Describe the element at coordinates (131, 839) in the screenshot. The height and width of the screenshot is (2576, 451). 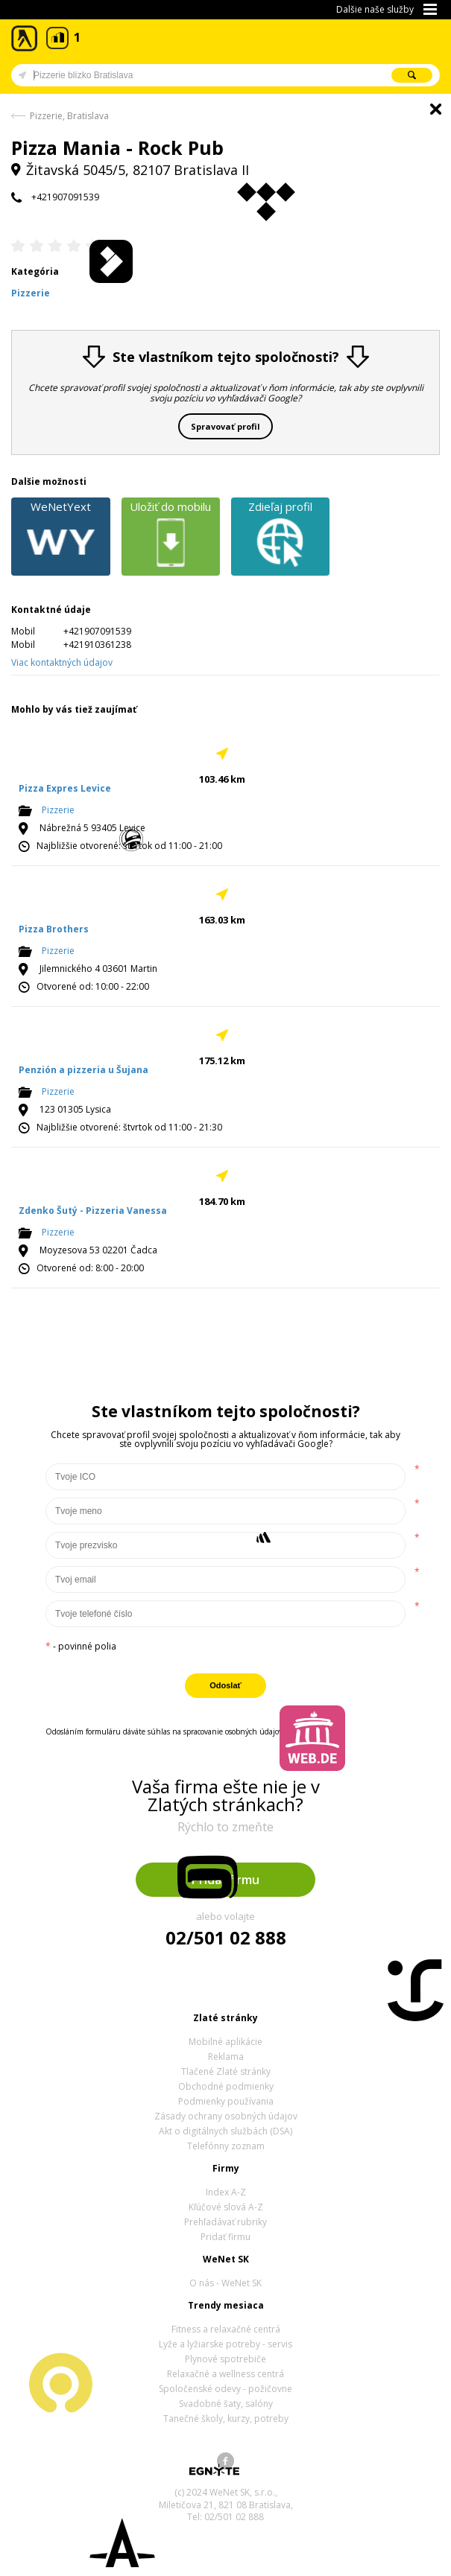
I see `visit alternativeto website to find software alternatives` at that location.